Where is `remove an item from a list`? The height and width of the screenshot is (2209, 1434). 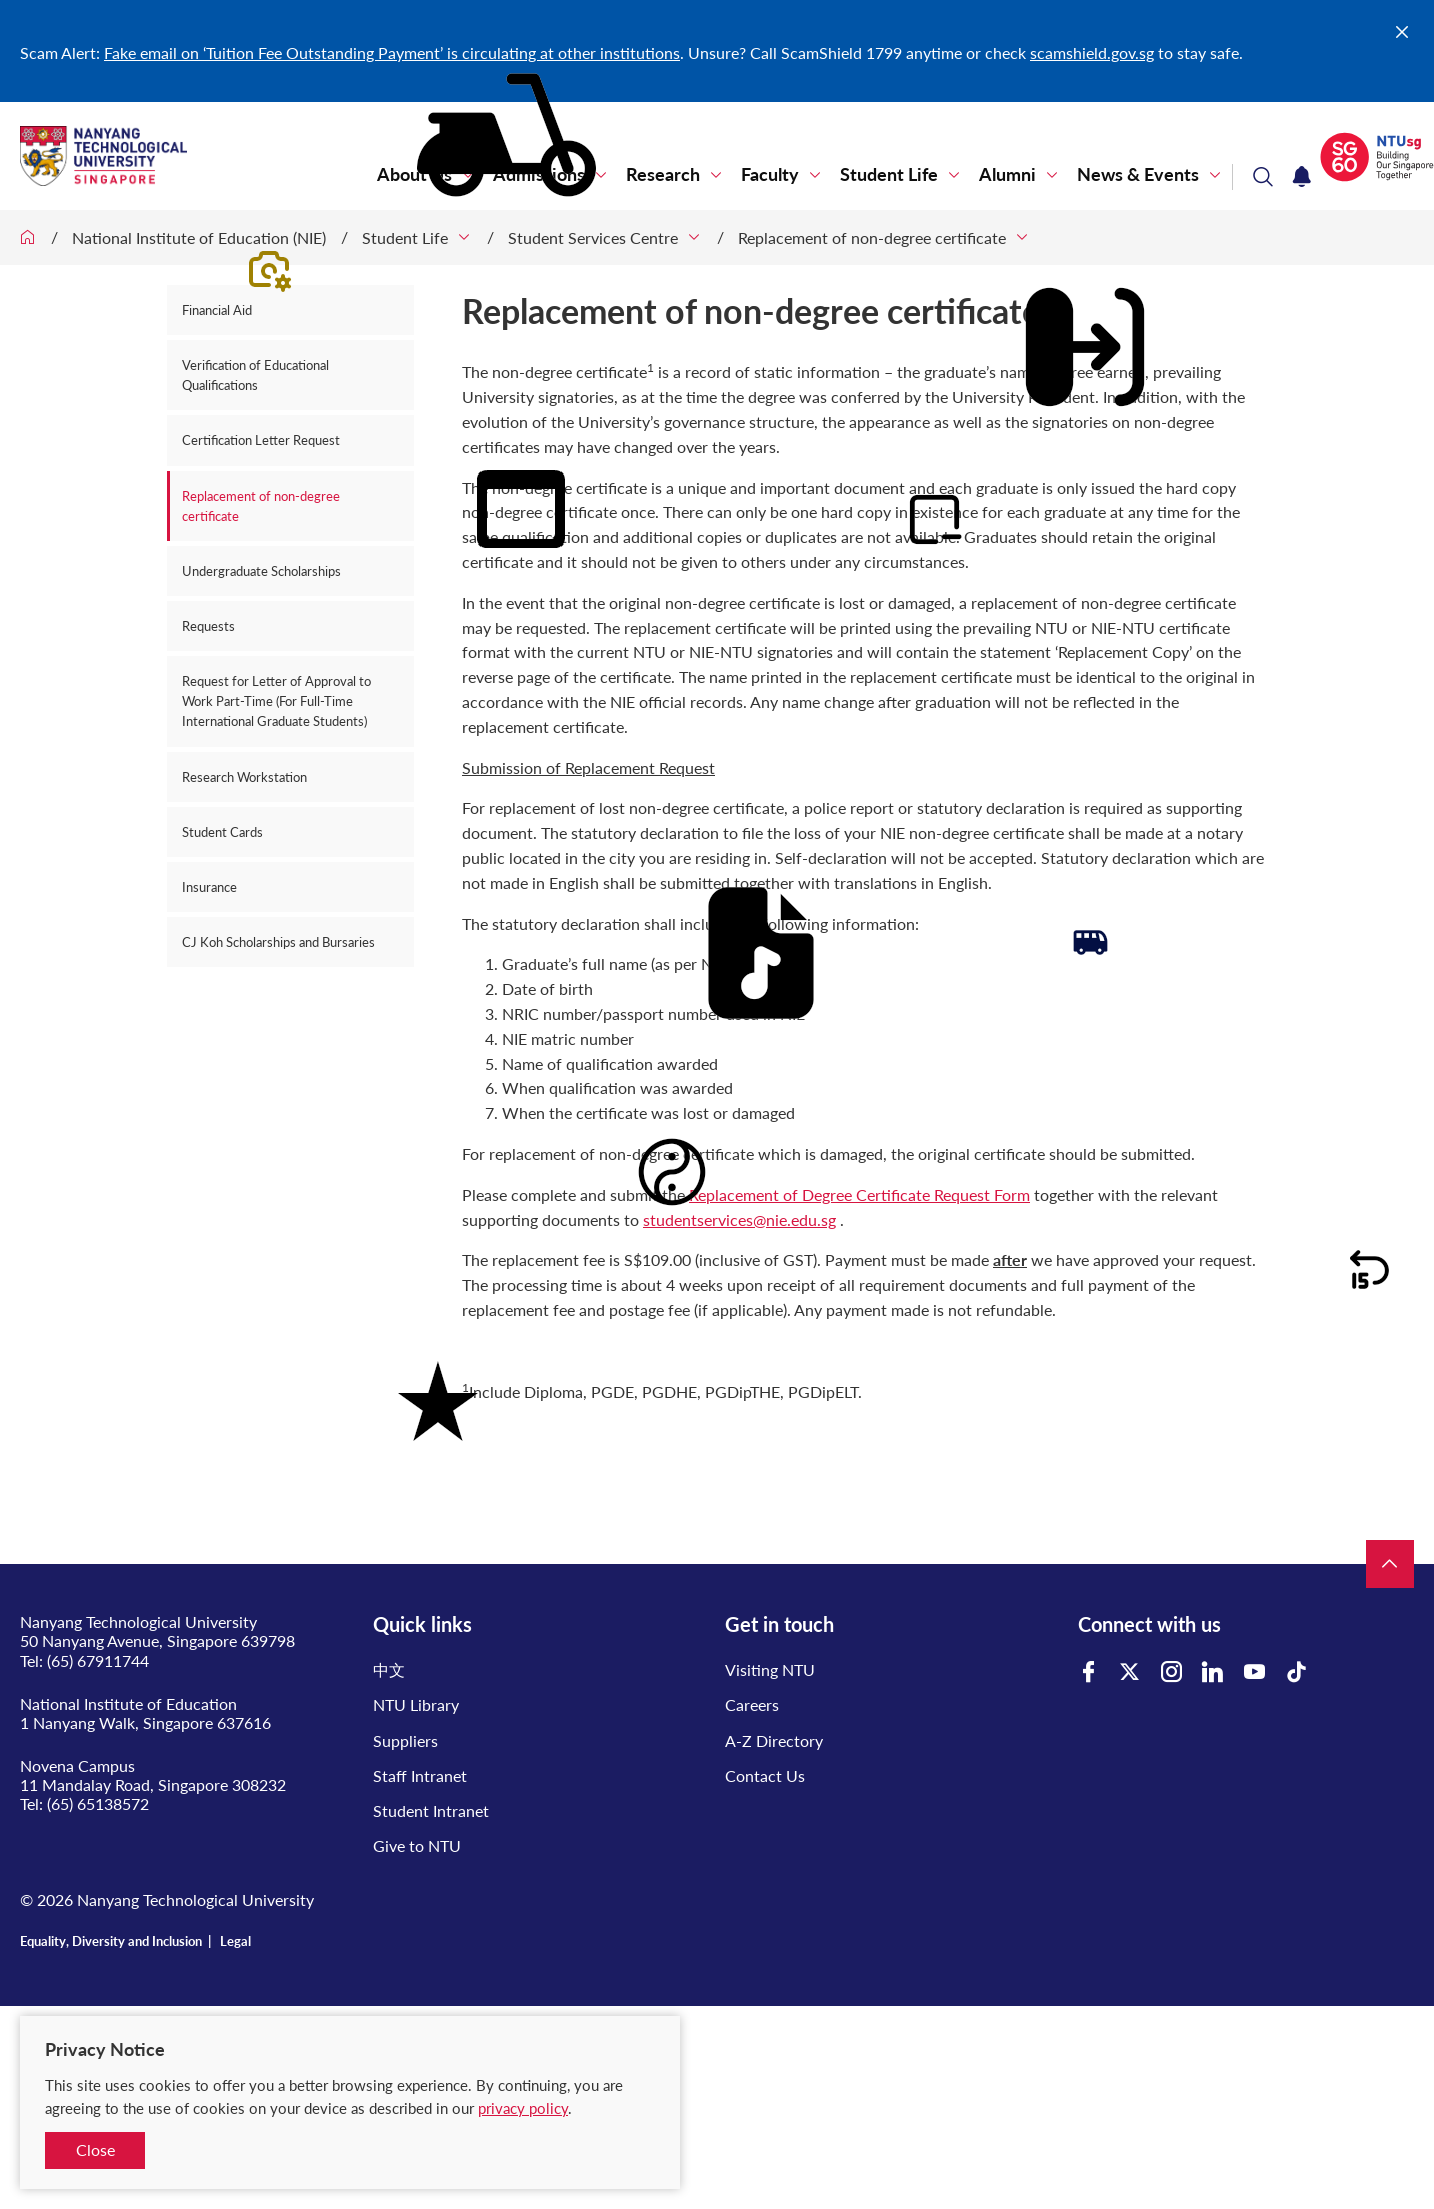
remove an item from a list is located at coordinates (934, 519).